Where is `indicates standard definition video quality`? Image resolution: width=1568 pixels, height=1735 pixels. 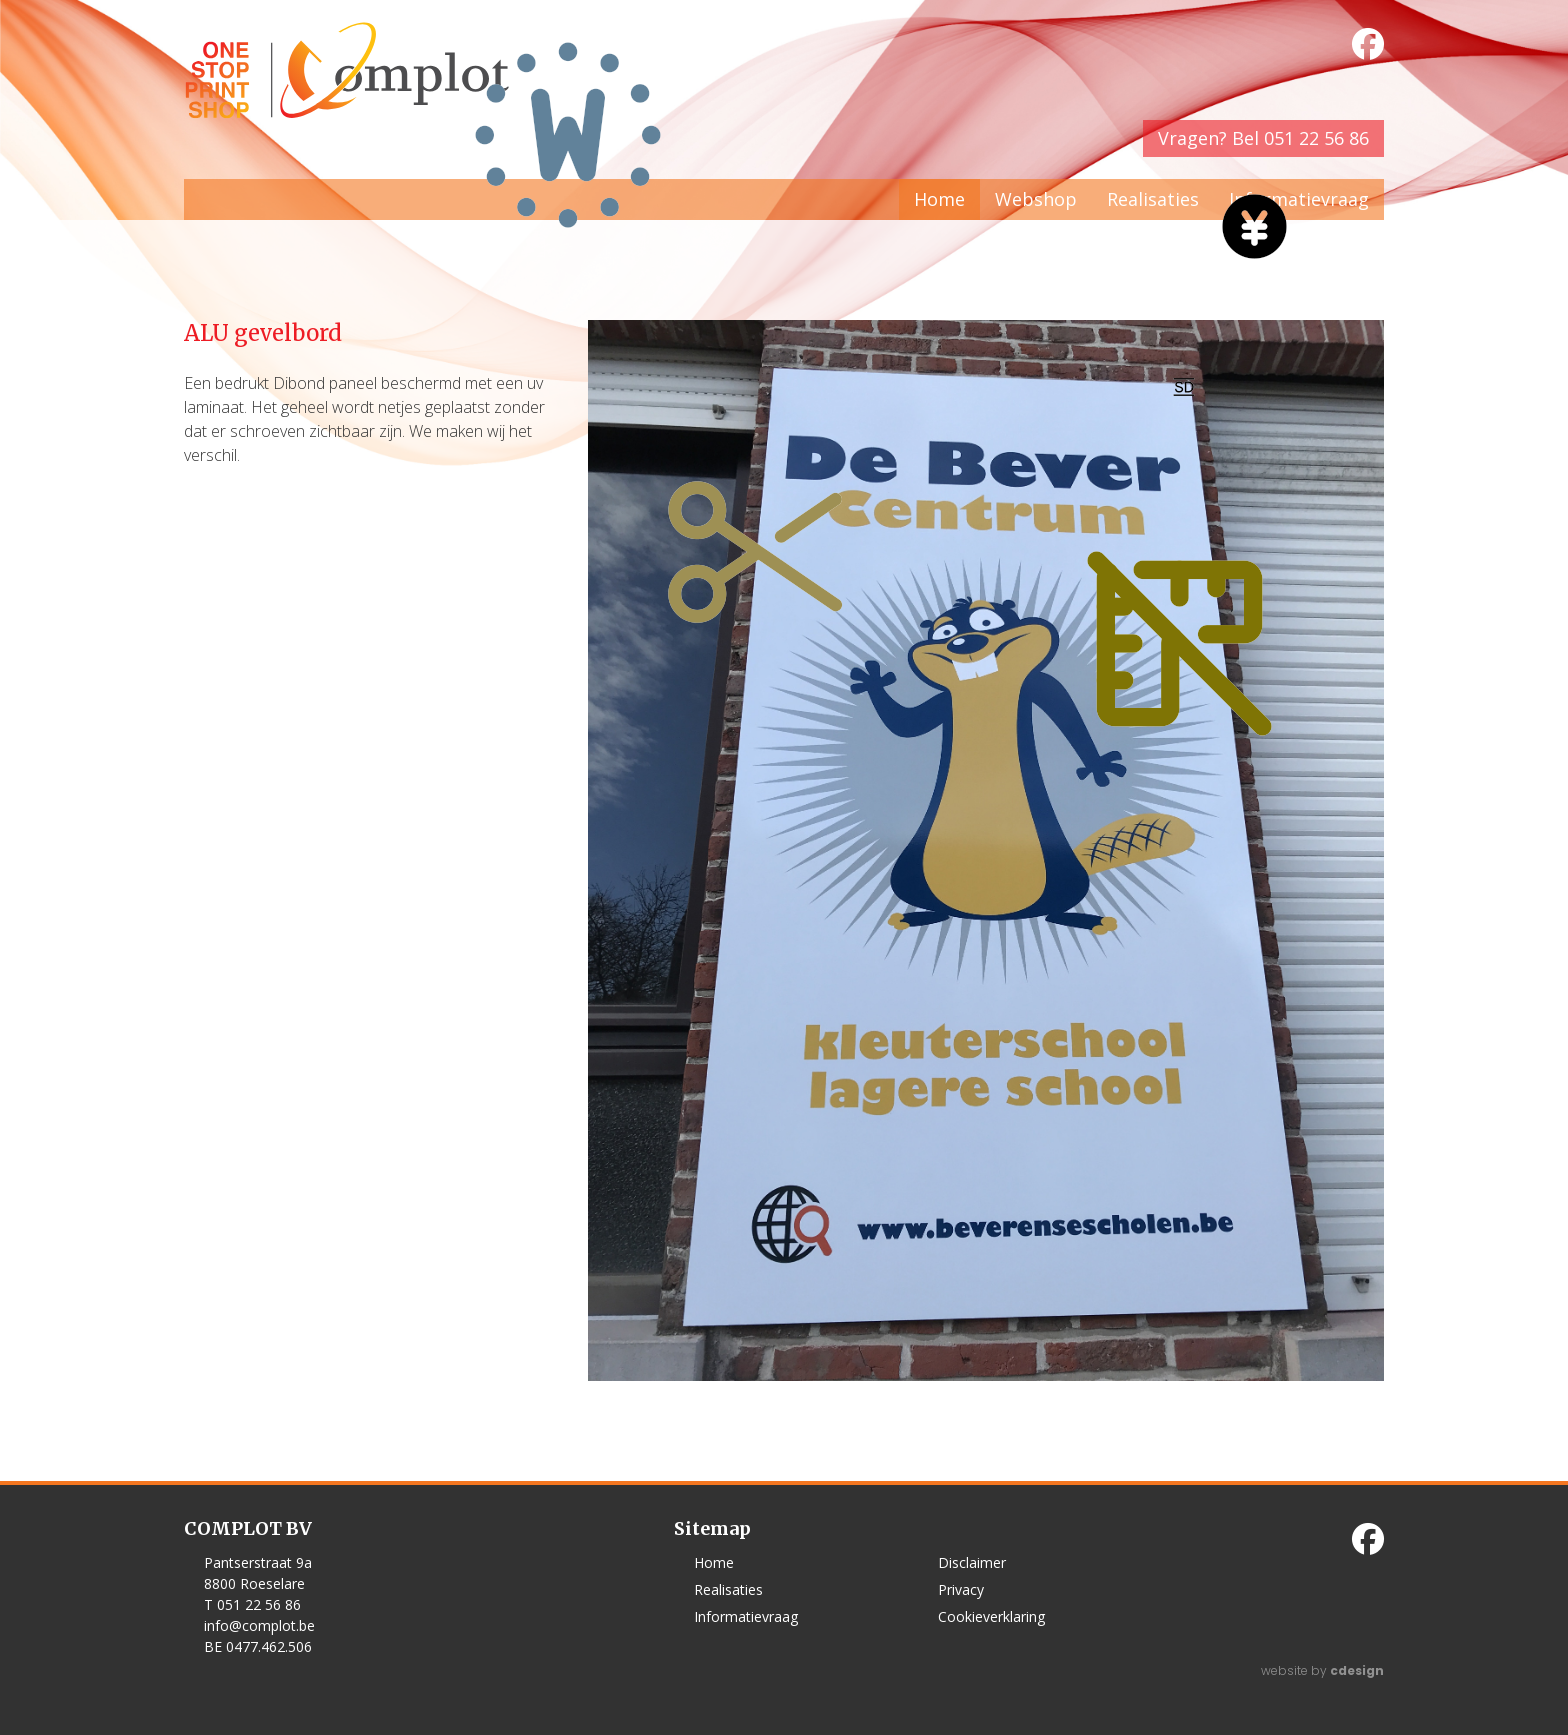 indicates standard definition video quality is located at coordinates (1184, 387).